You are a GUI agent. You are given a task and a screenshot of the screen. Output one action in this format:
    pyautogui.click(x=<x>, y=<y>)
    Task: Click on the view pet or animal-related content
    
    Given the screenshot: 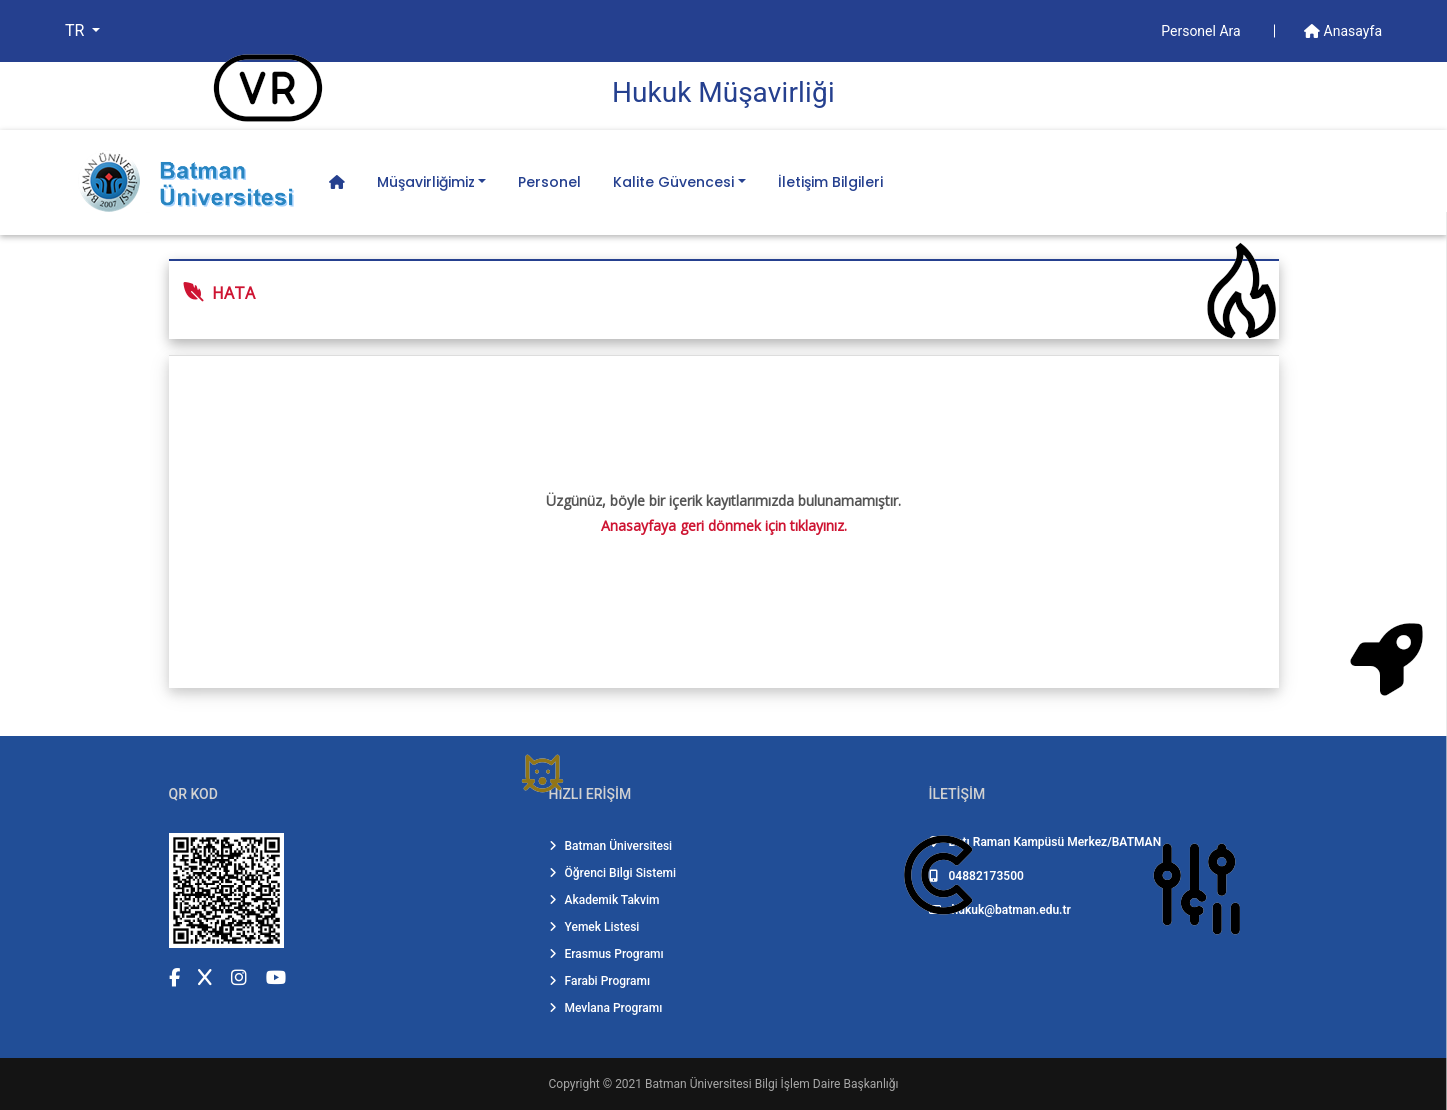 What is the action you would take?
    pyautogui.click(x=542, y=773)
    